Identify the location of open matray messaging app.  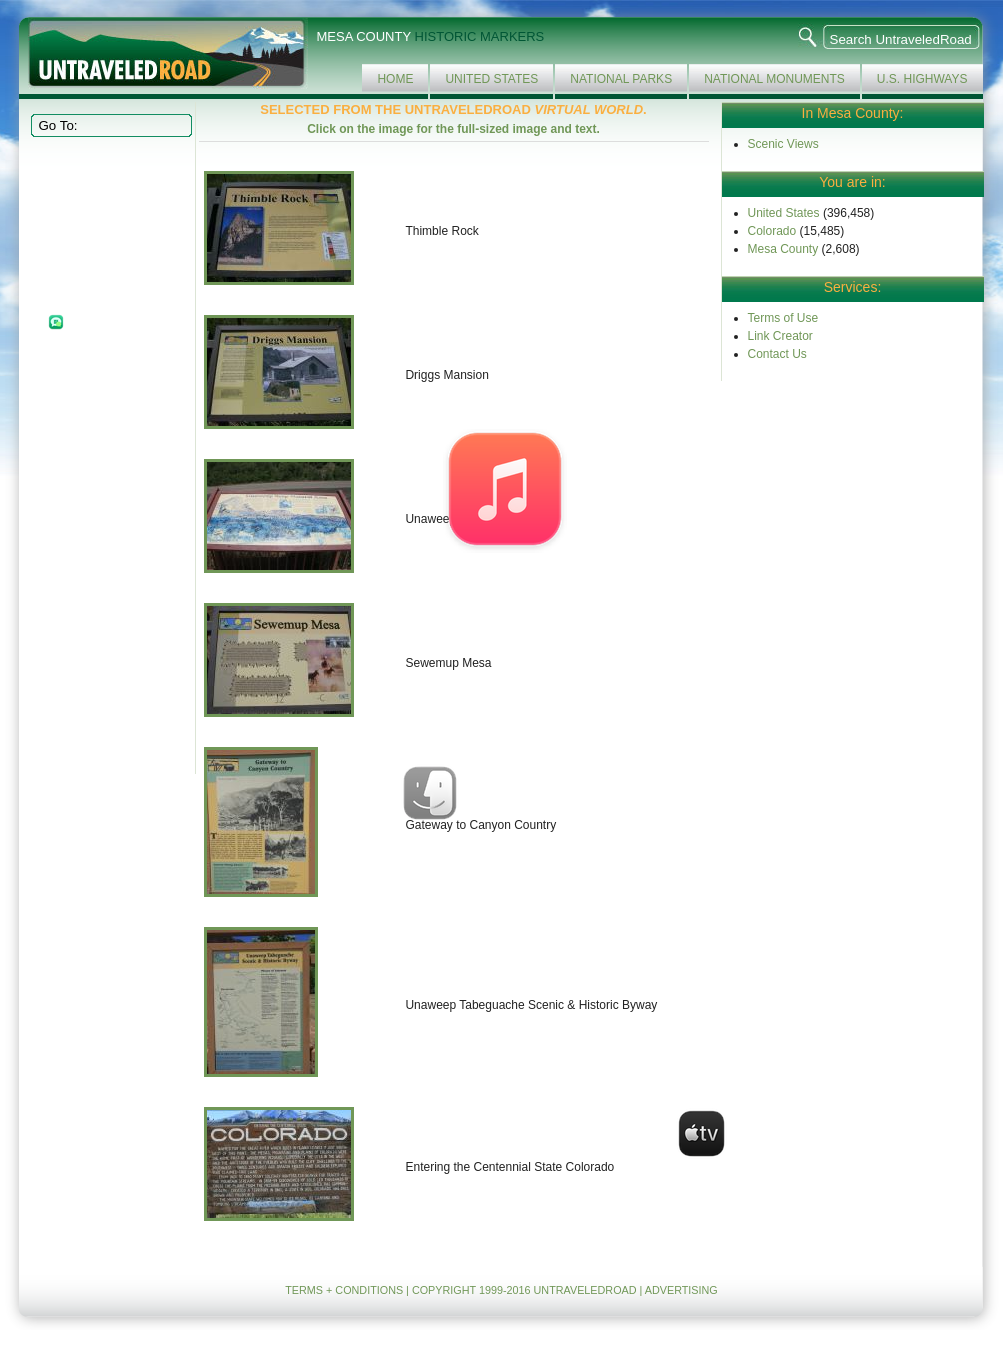
(56, 322).